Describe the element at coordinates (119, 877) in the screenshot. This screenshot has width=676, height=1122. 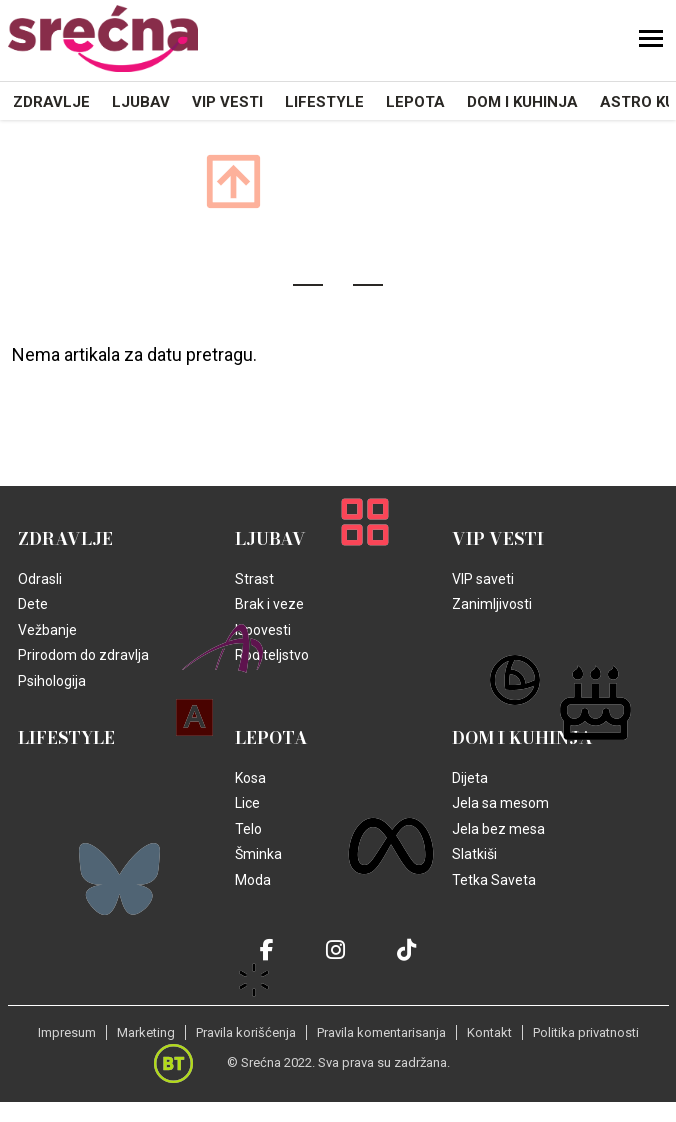
I see `open the Bluesky app` at that location.